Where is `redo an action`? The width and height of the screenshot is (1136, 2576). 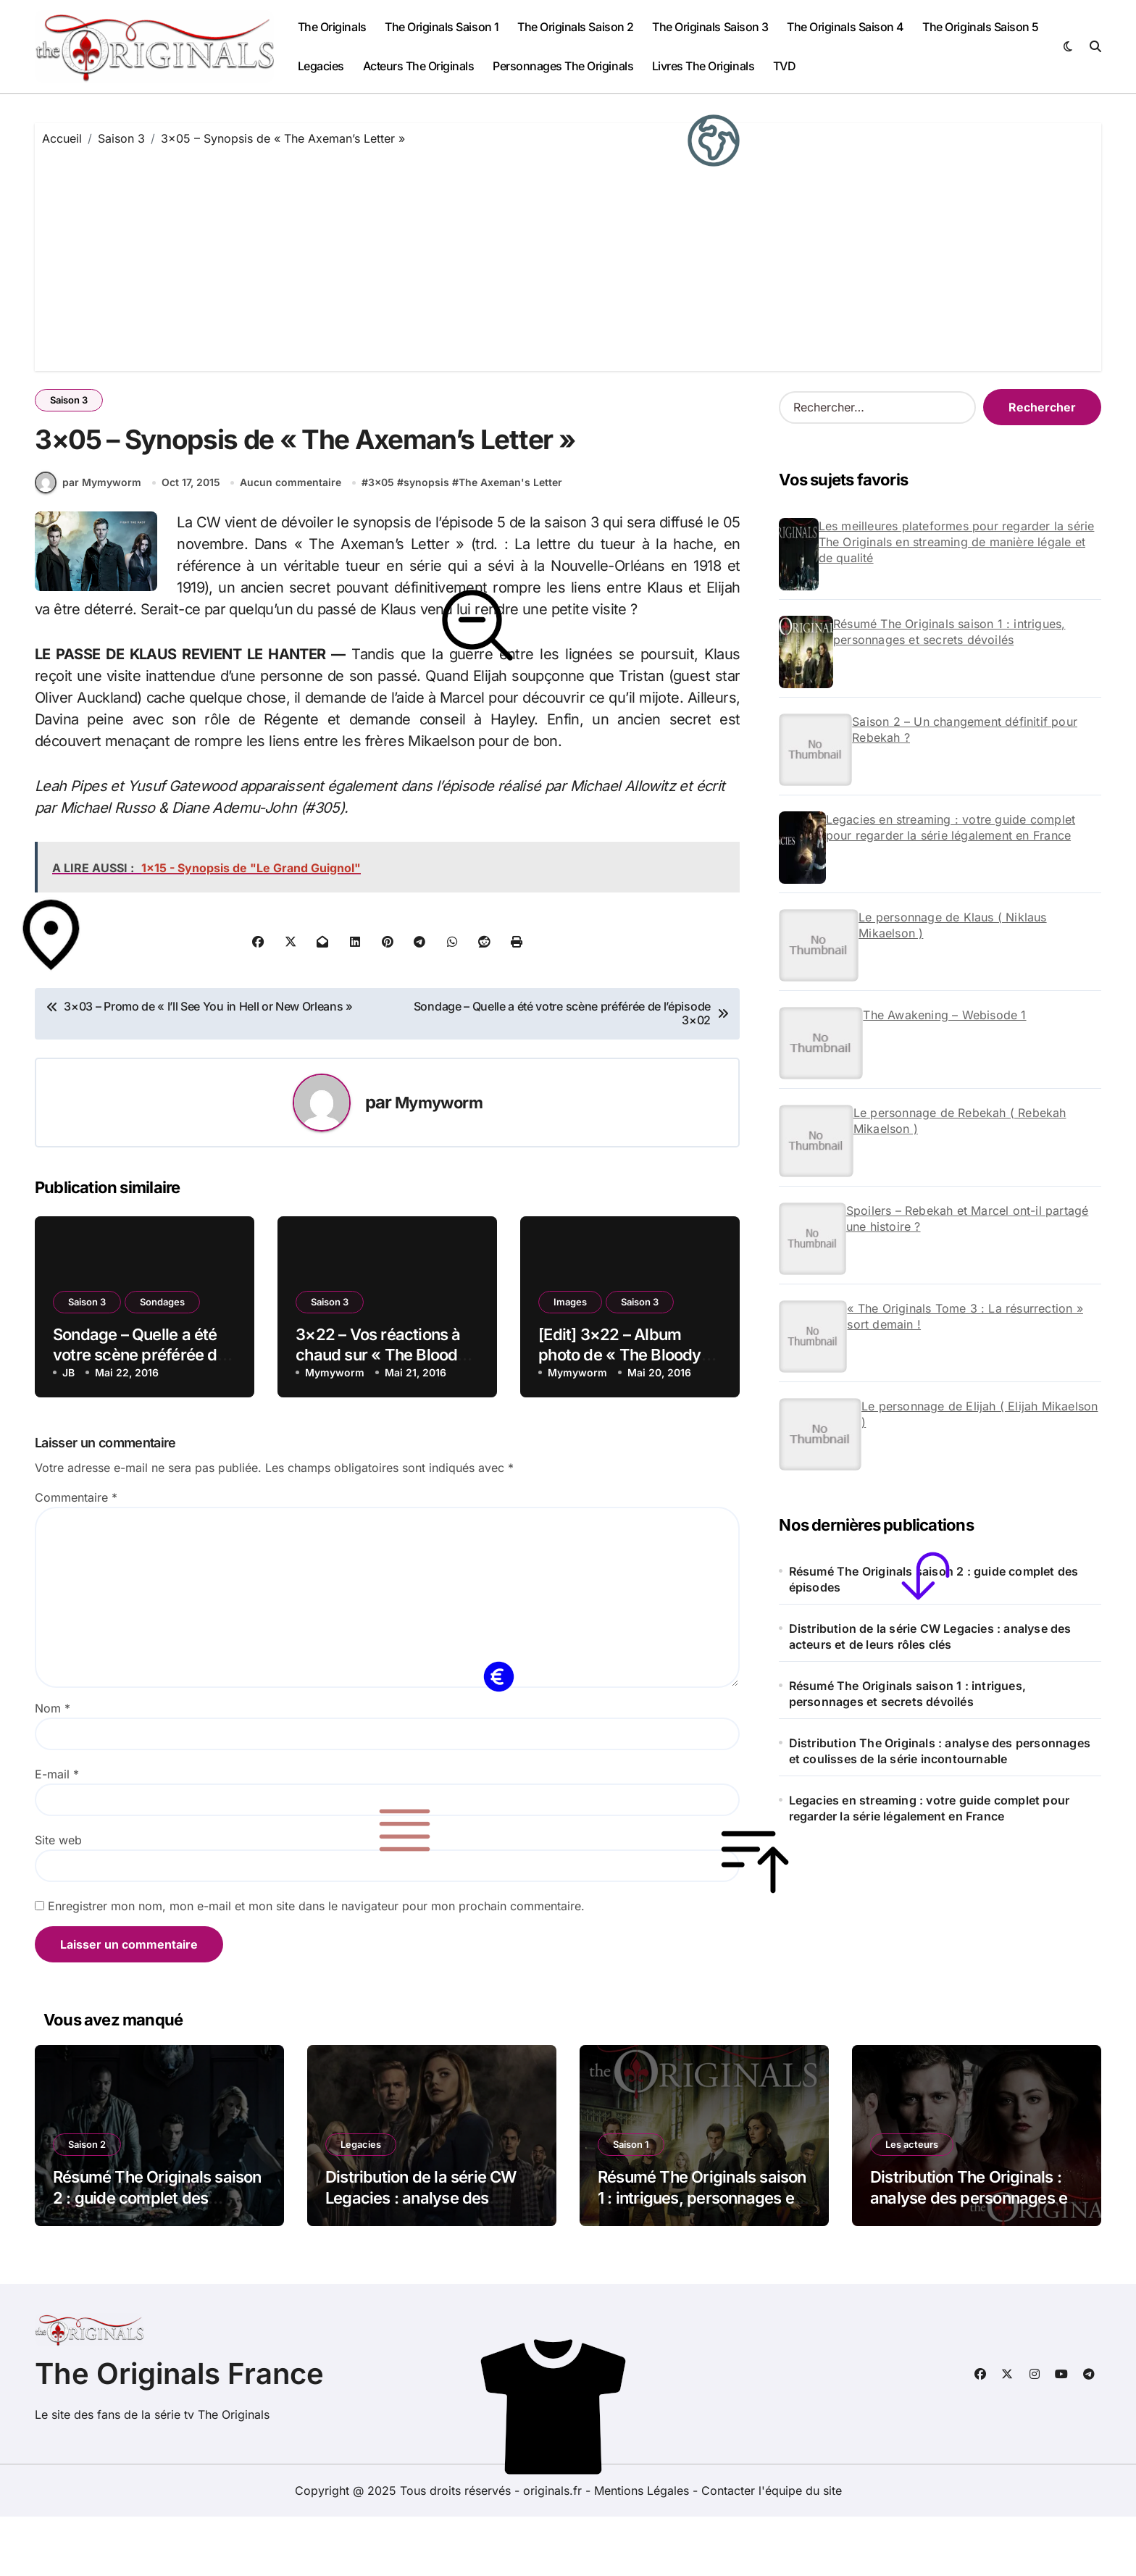
redo an action is located at coordinates (925, 1576).